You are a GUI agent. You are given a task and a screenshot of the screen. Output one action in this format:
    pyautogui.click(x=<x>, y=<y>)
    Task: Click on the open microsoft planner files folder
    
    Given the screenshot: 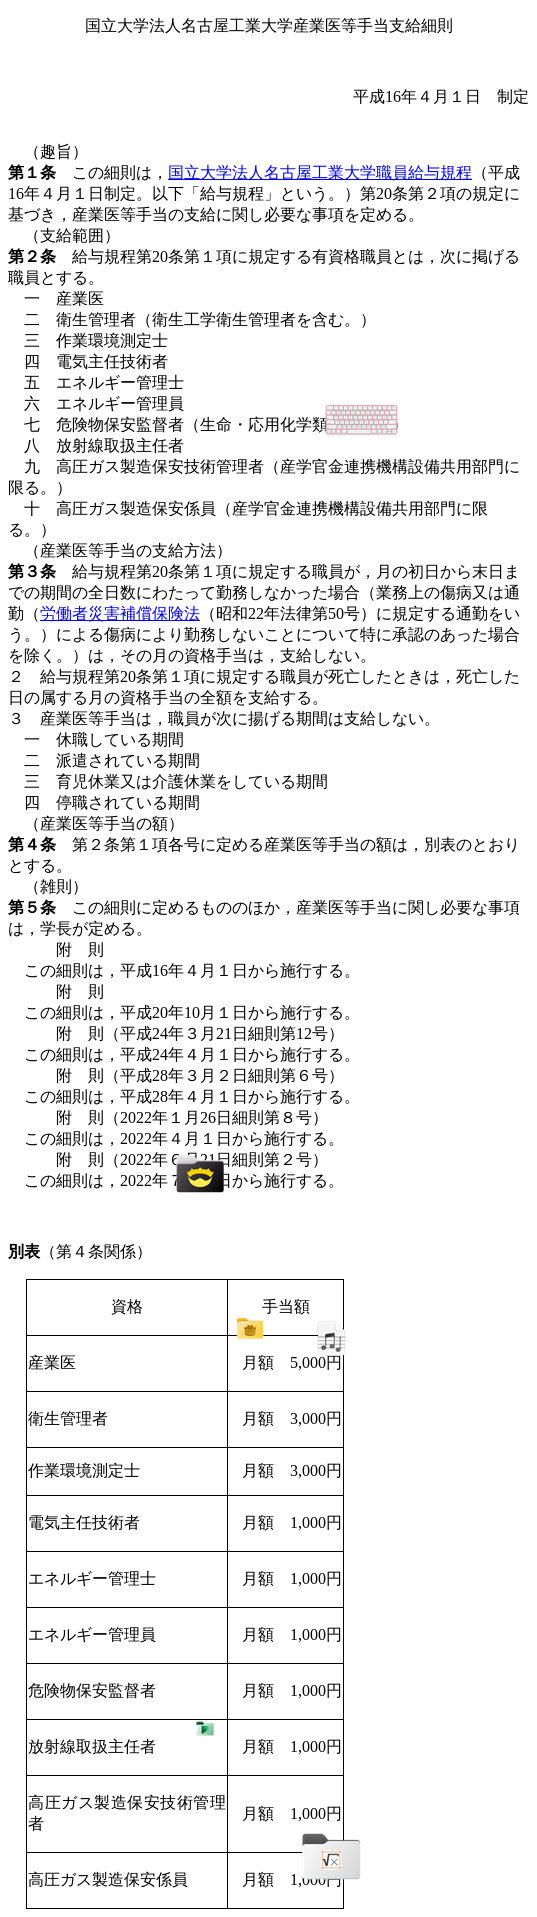 What is the action you would take?
    pyautogui.click(x=205, y=1729)
    